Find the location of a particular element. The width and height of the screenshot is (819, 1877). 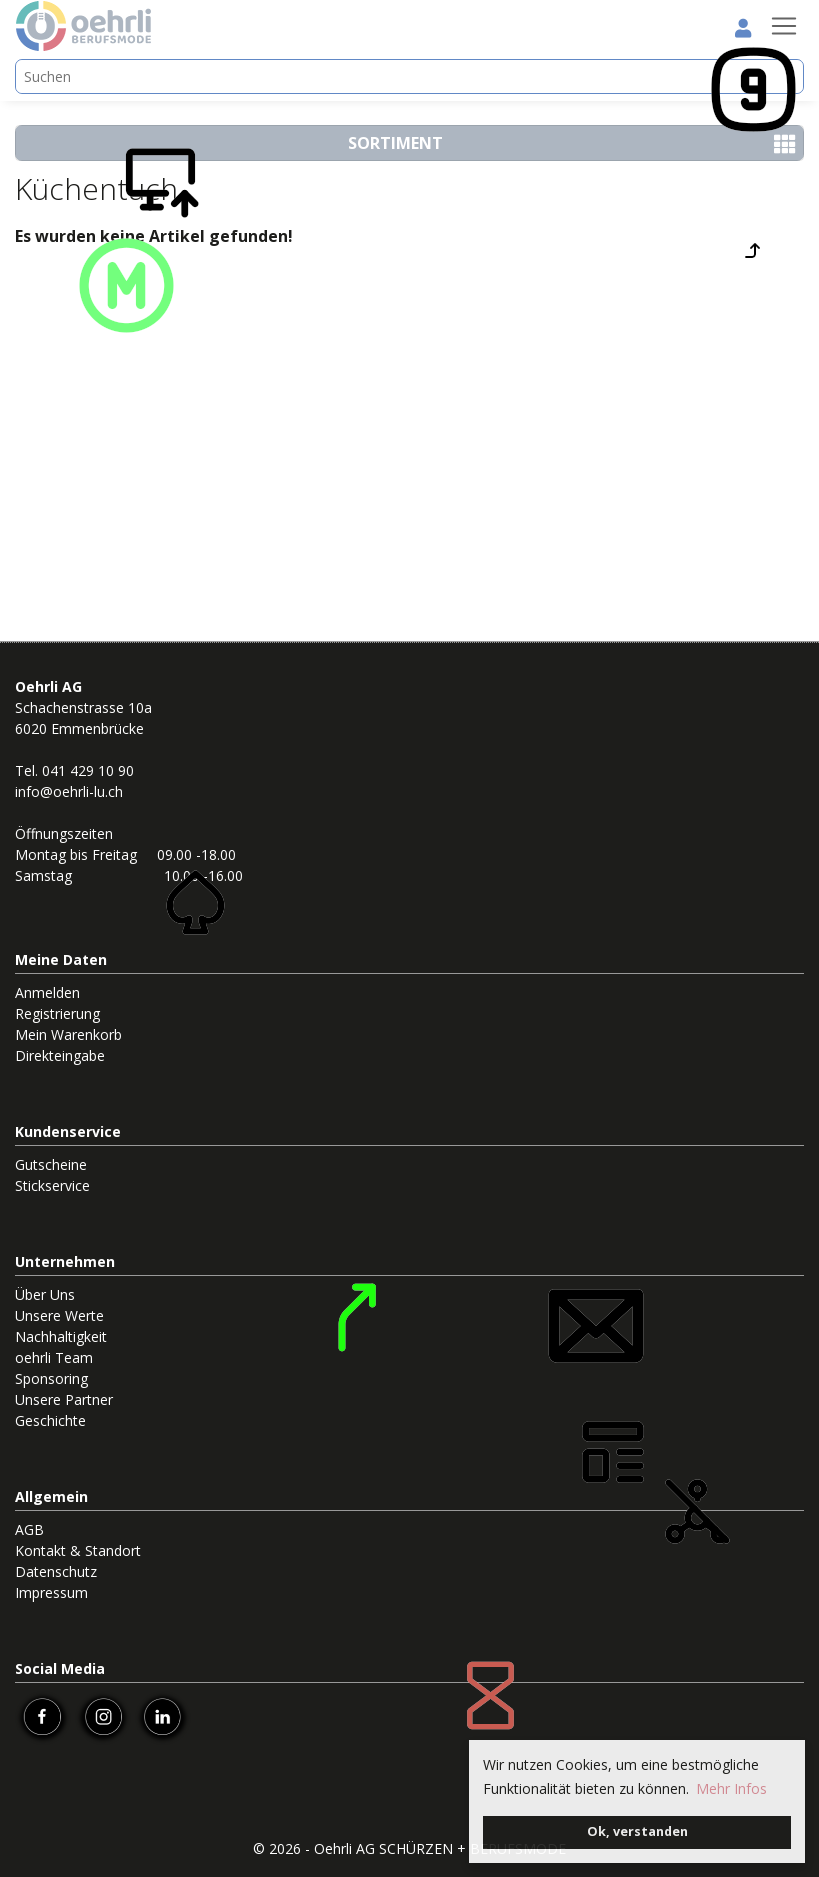

indicates loading or processing in progress is located at coordinates (490, 1695).